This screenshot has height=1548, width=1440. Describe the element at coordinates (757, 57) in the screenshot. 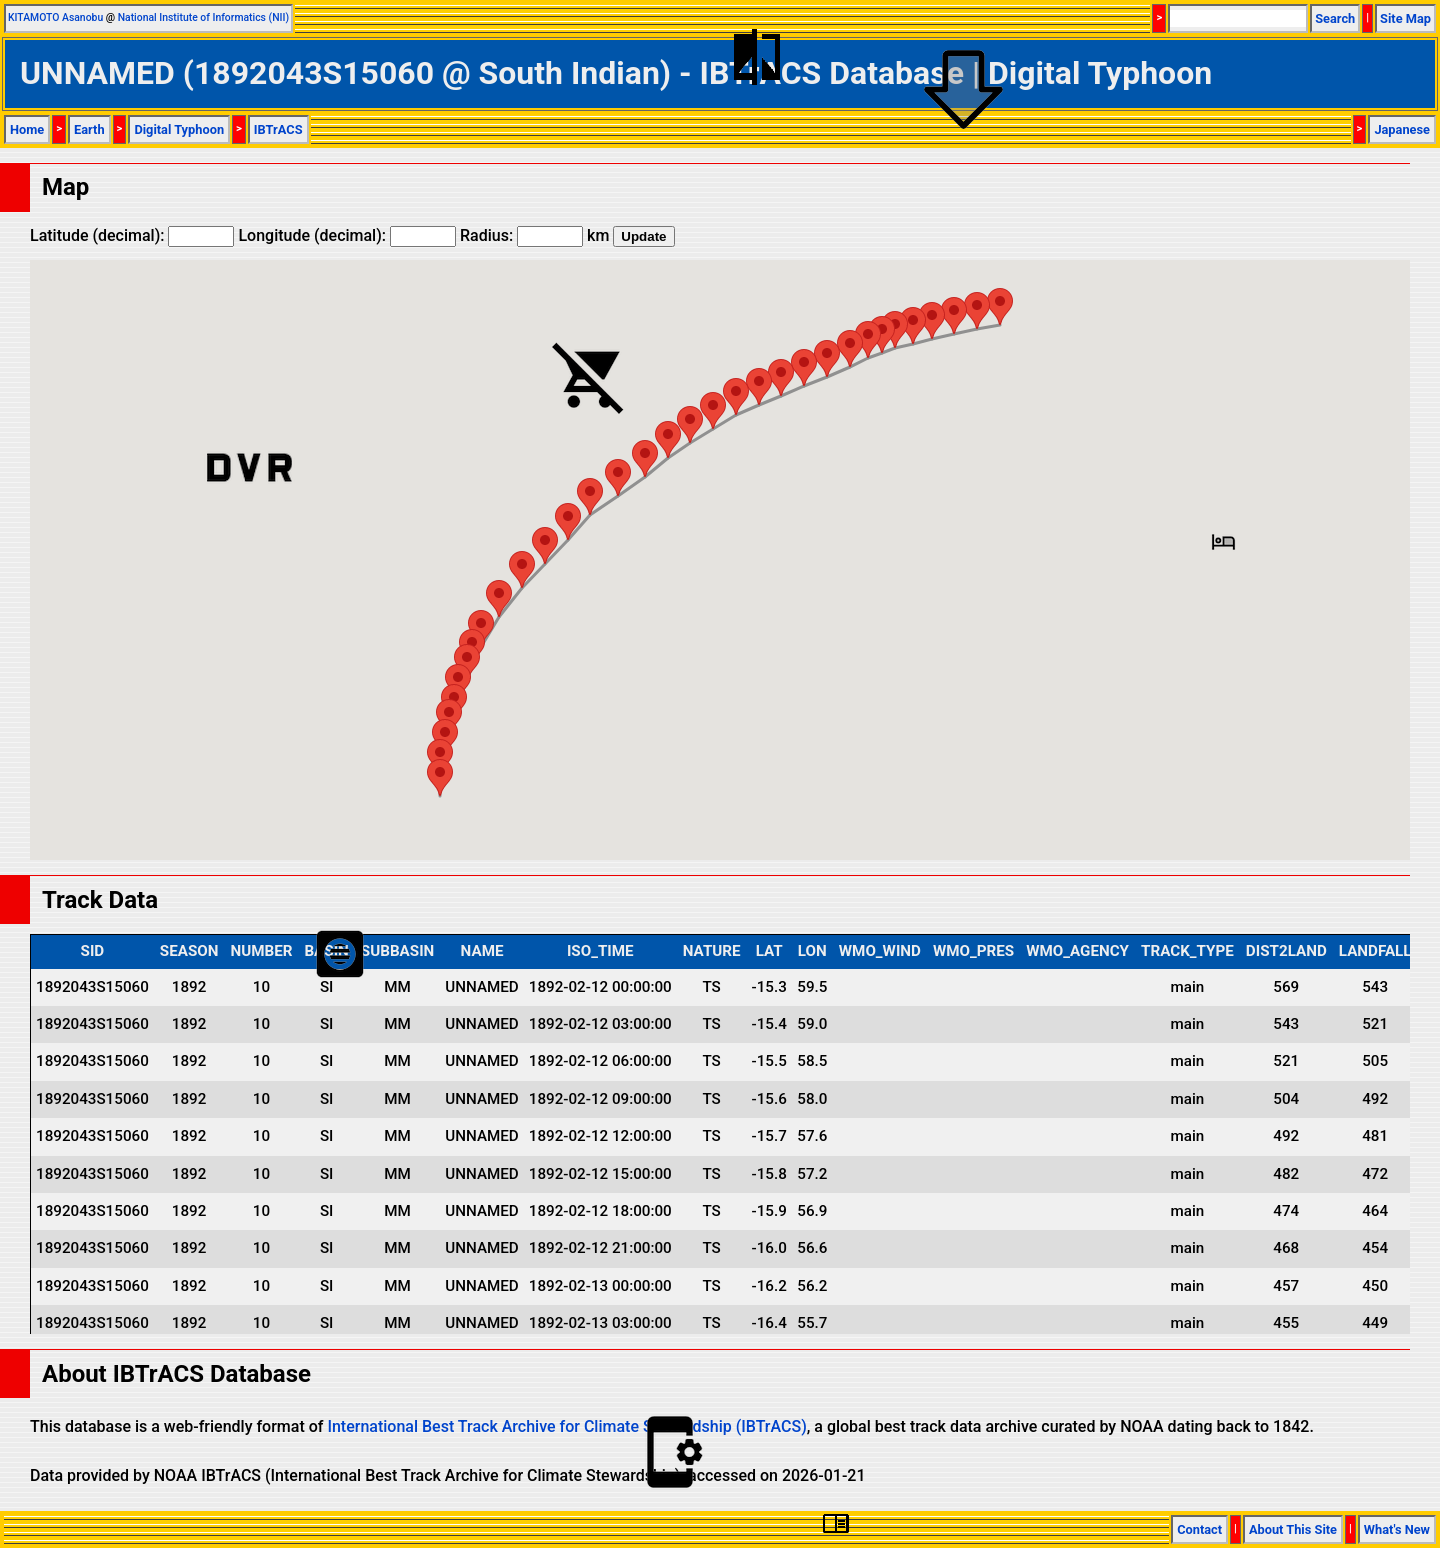

I see `compare two images side by side` at that location.